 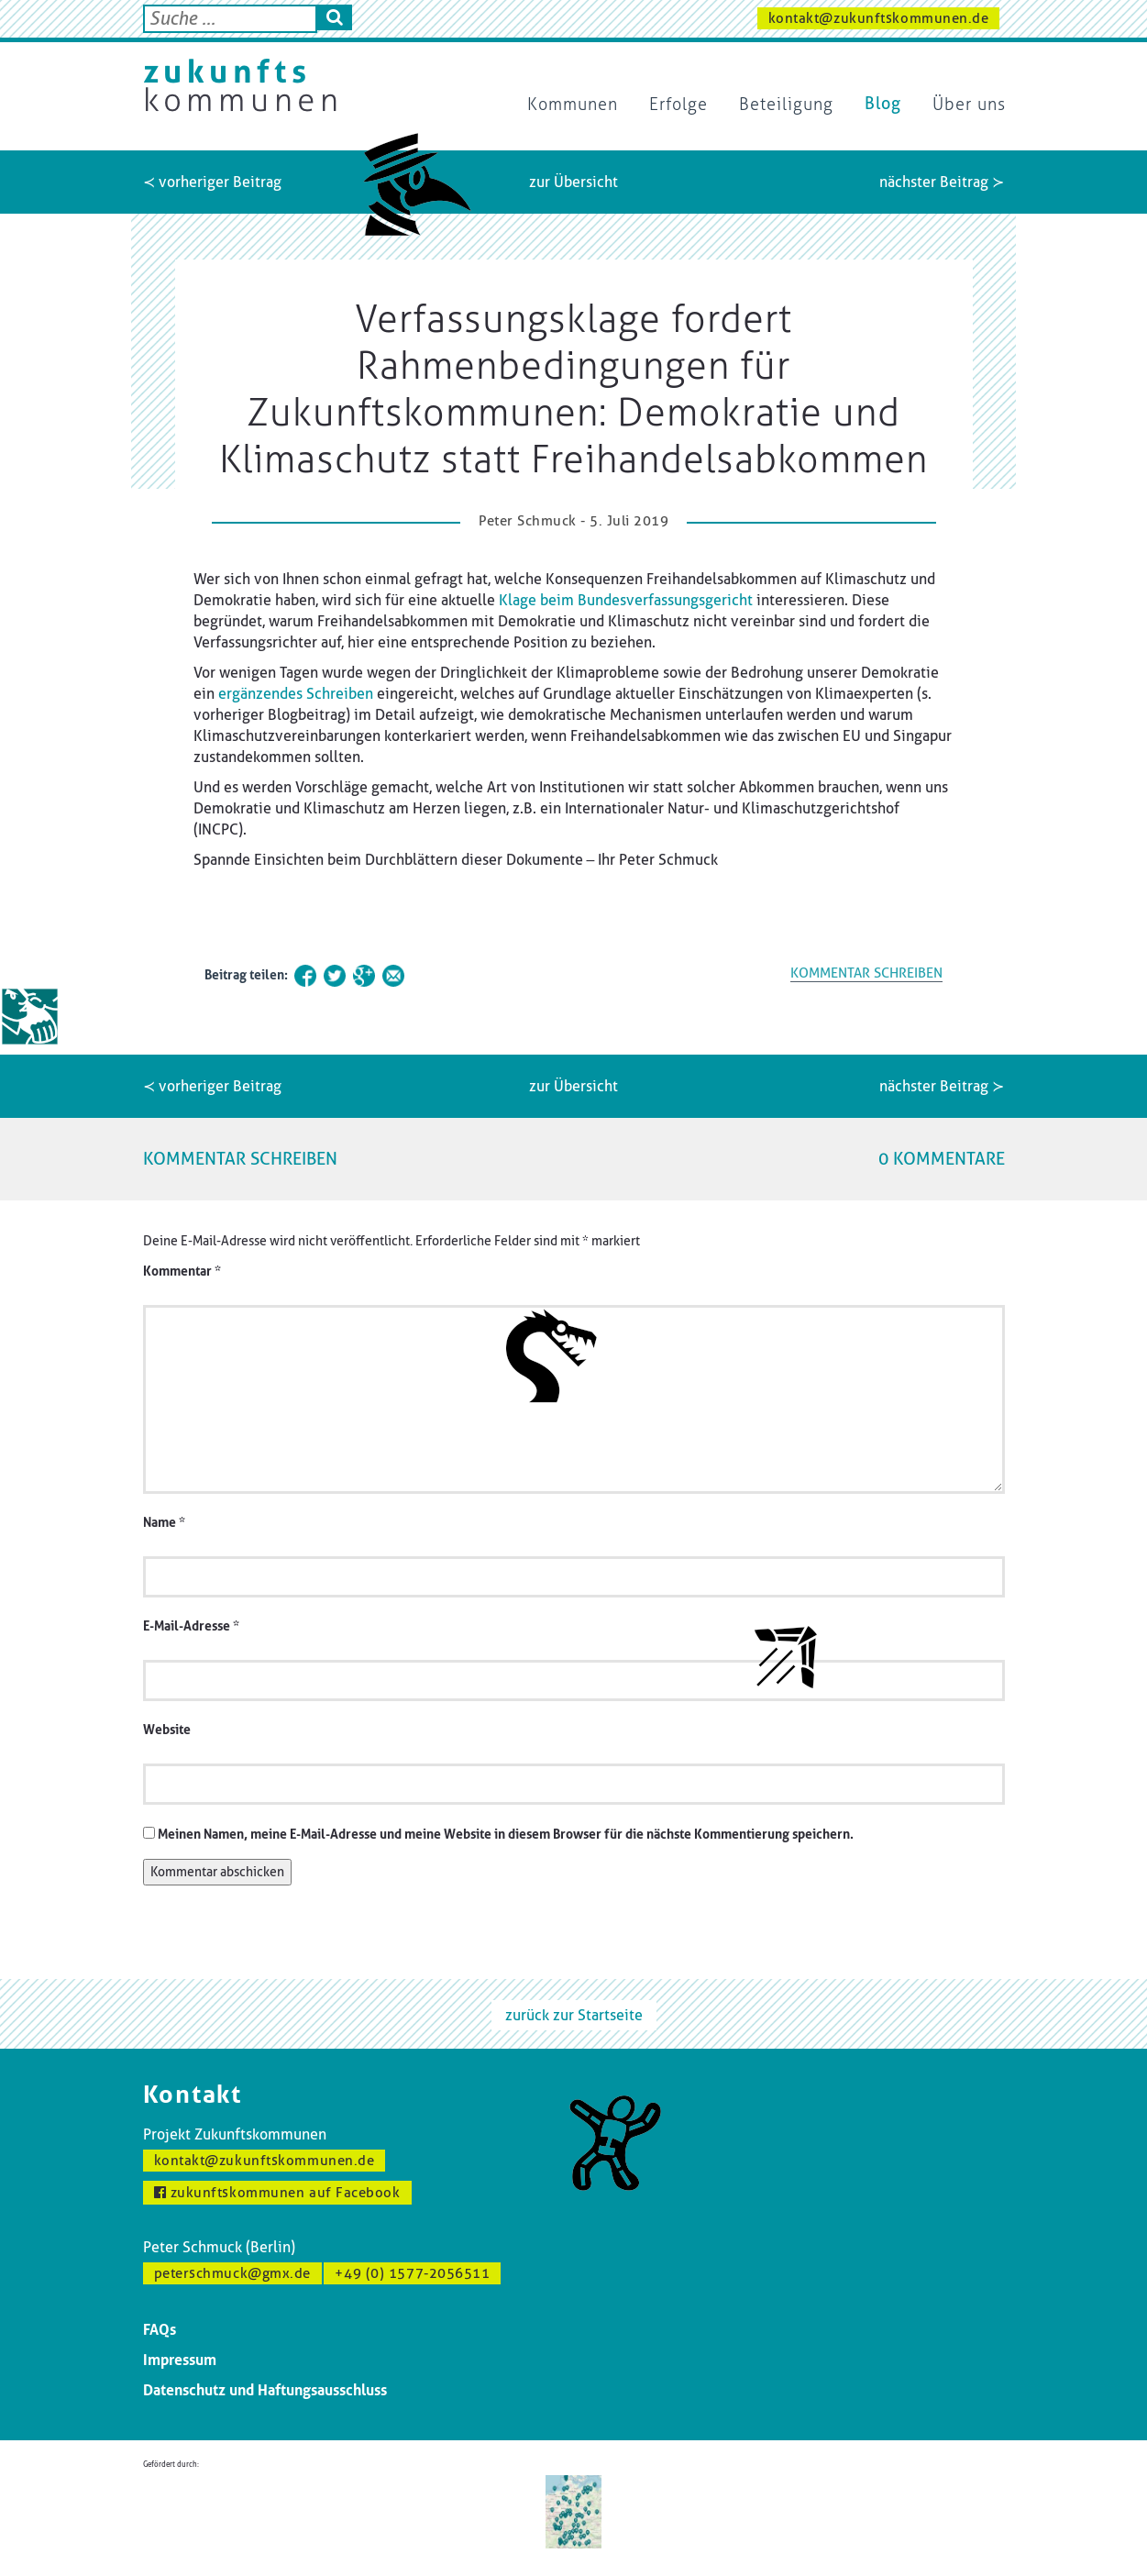 What do you see at coordinates (786, 1657) in the screenshot?
I see `equip armored boomerang weapon` at bounding box center [786, 1657].